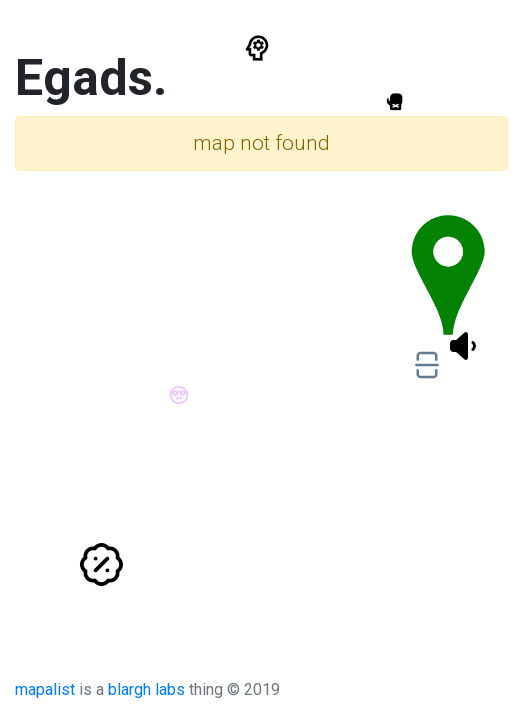 This screenshot has width=523, height=720. Describe the element at coordinates (101, 564) in the screenshot. I see `view available discounts or promotions` at that location.